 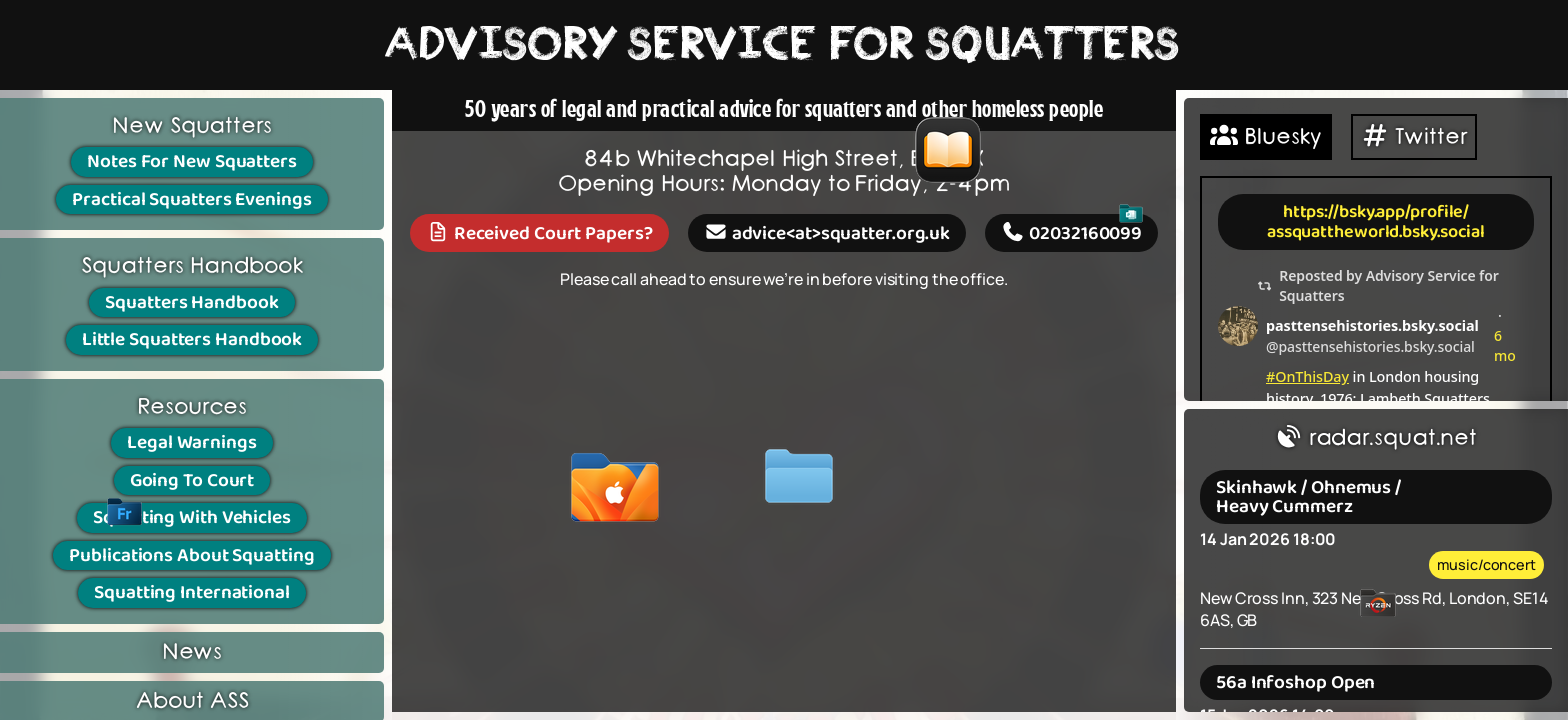 What do you see at coordinates (614, 489) in the screenshot?
I see `open mac os ventura system folder` at bounding box center [614, 489].